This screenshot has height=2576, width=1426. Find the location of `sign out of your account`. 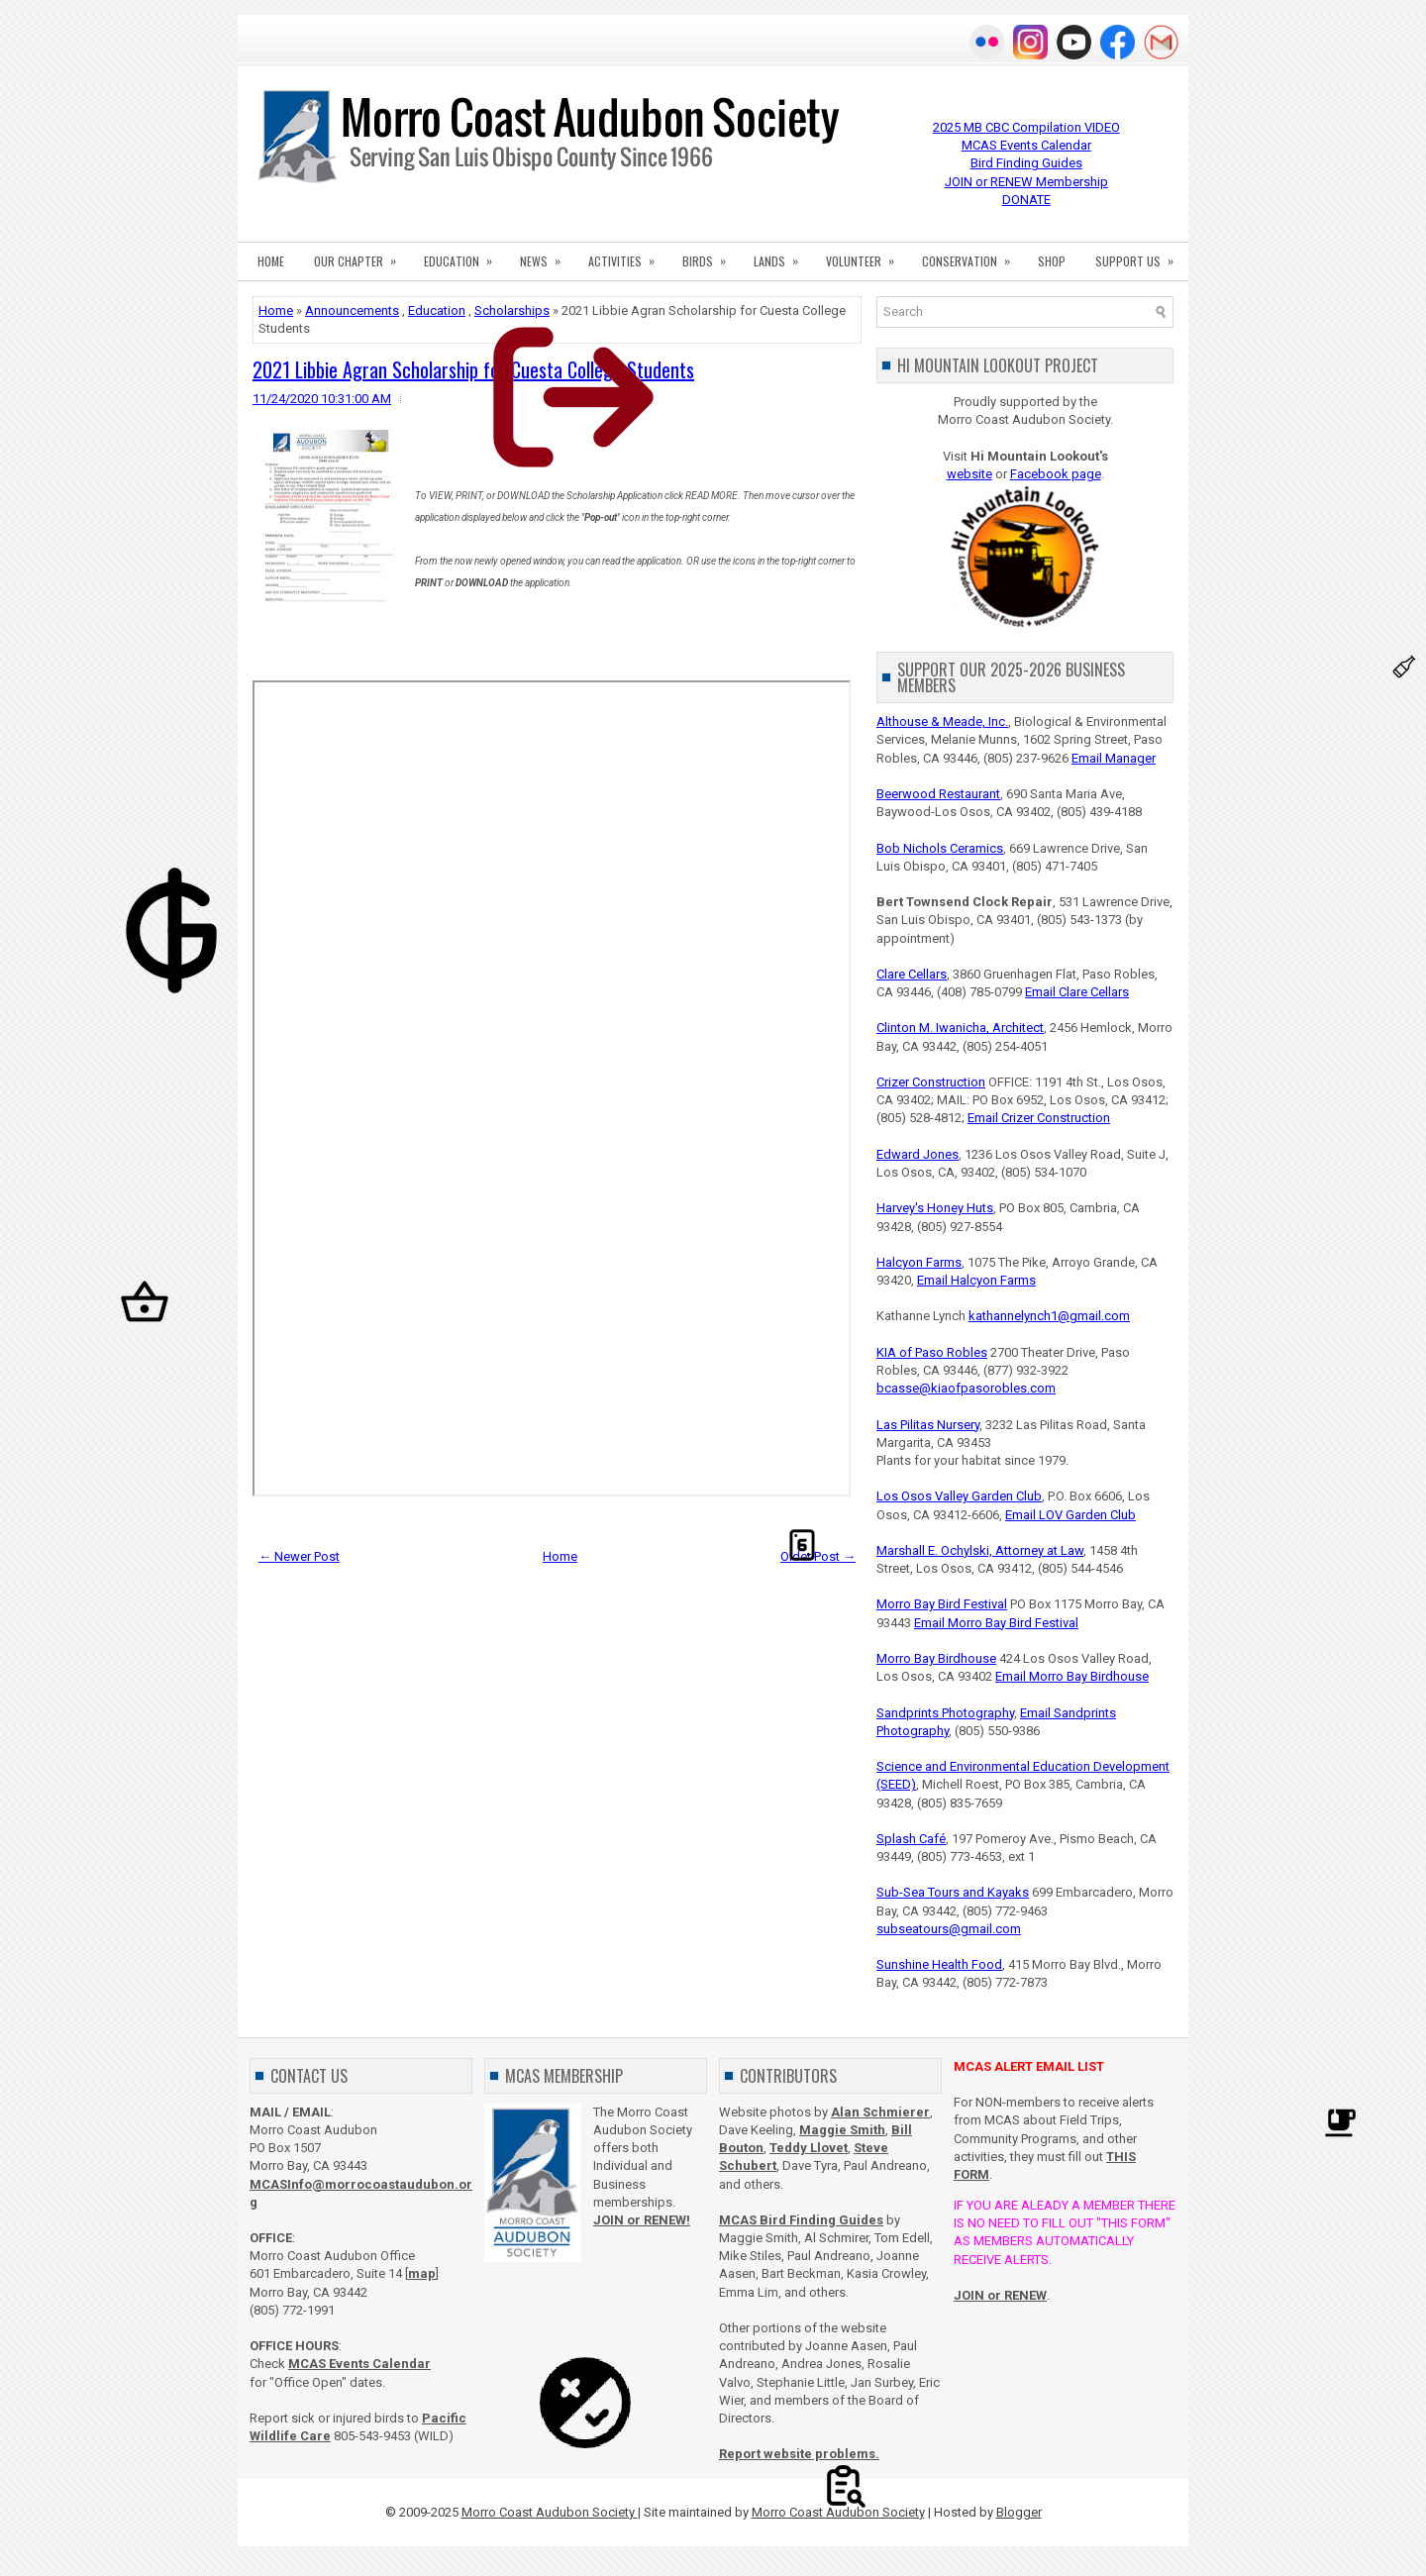

sign out of your account is located at coordinates (573, 397).